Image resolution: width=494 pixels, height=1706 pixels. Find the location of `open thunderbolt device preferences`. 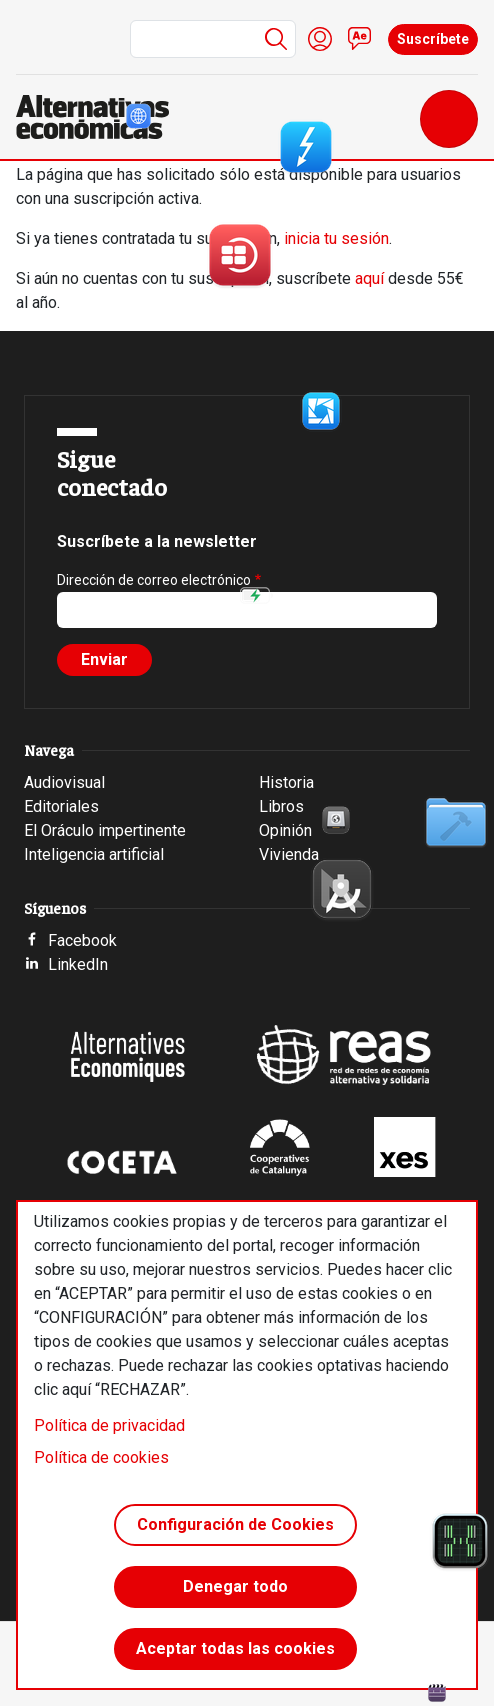

open thunderbolt device preferences is located at coordinates (306, 147).